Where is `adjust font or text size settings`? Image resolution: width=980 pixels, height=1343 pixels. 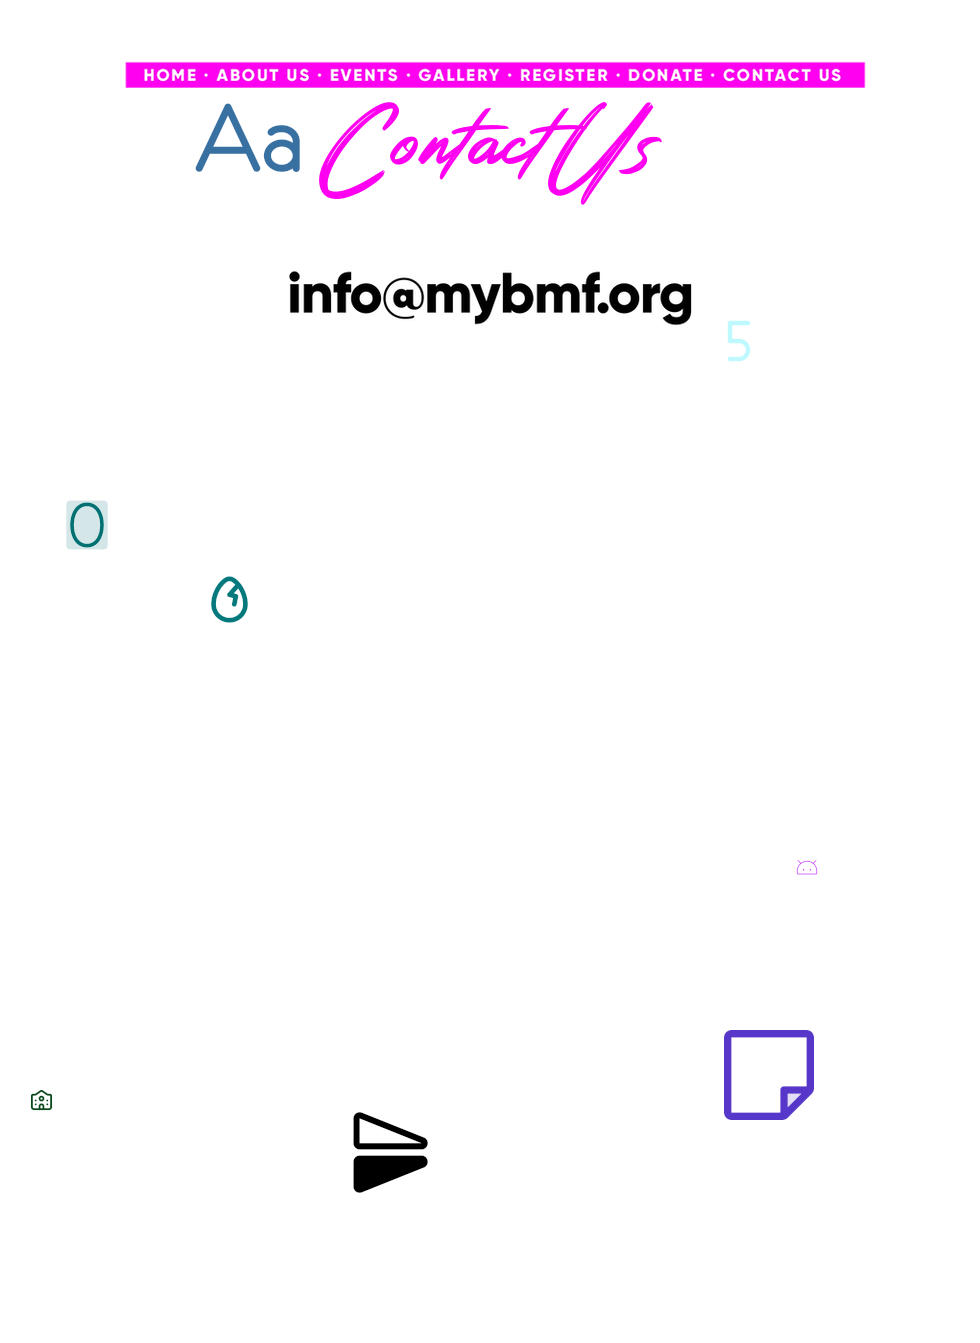 adjust font or text size settings is located at coordinates (249, 139).